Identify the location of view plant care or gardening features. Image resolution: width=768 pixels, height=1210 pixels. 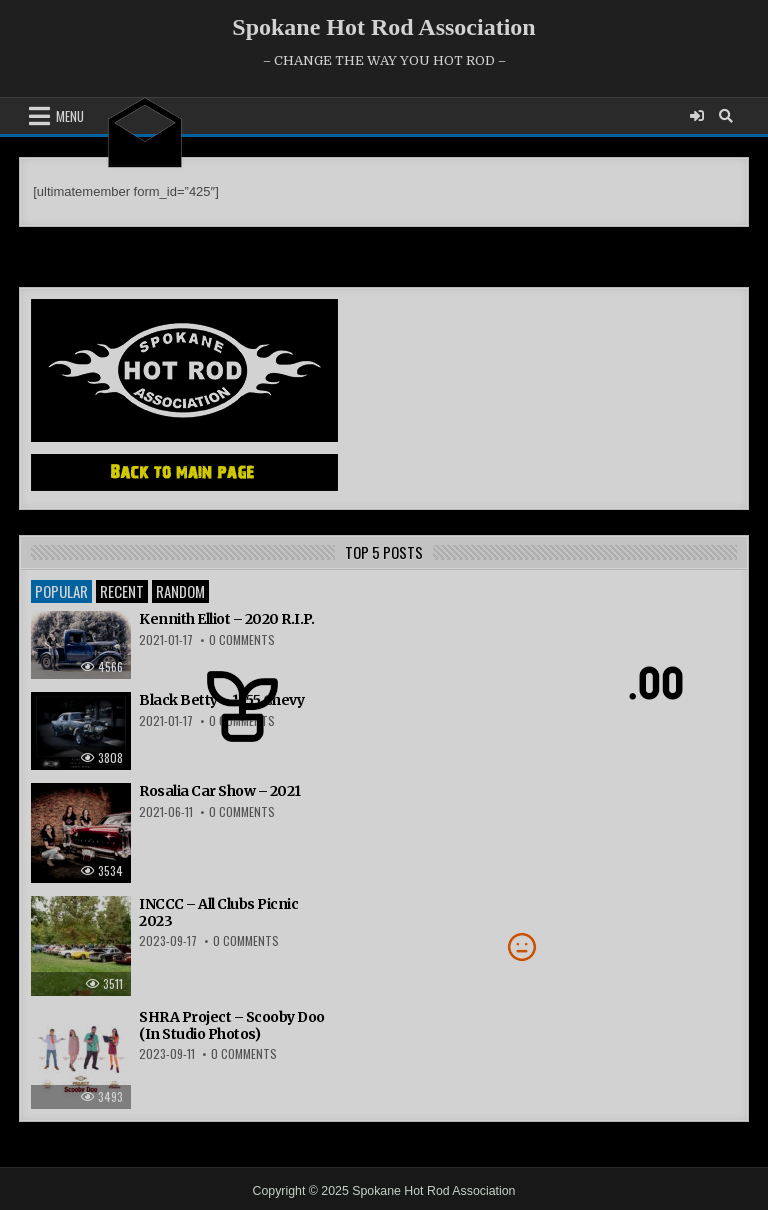
(242, 706).